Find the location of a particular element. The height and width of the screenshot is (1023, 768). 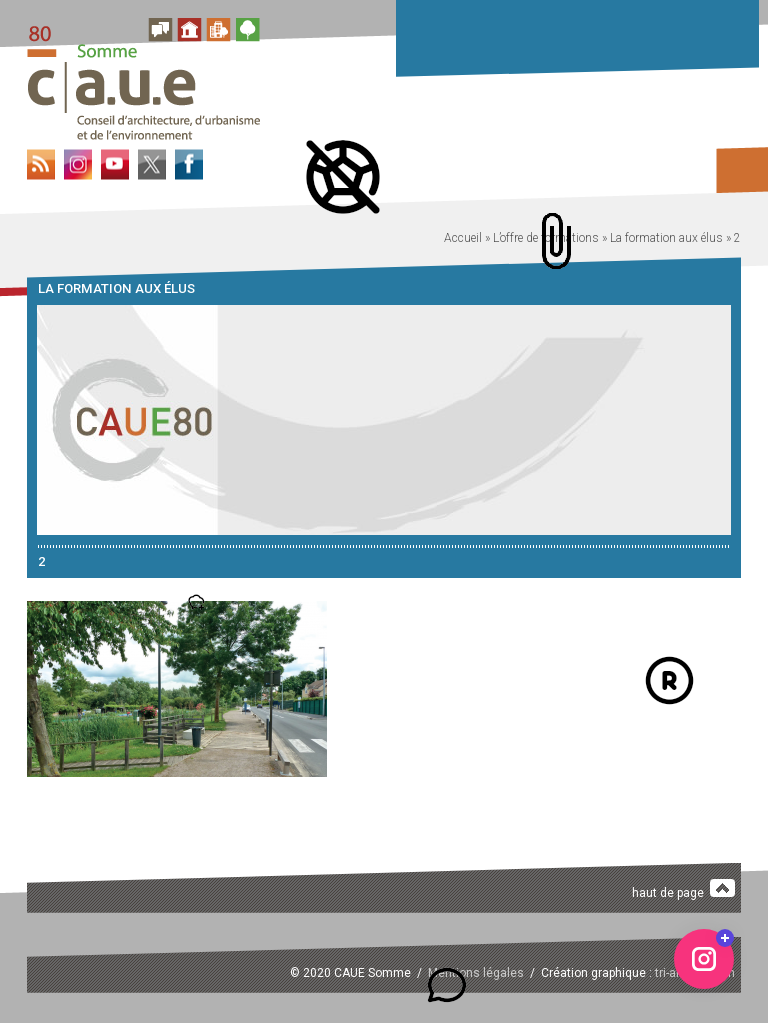

open messaging or chat is located at coordinates (447, 985).